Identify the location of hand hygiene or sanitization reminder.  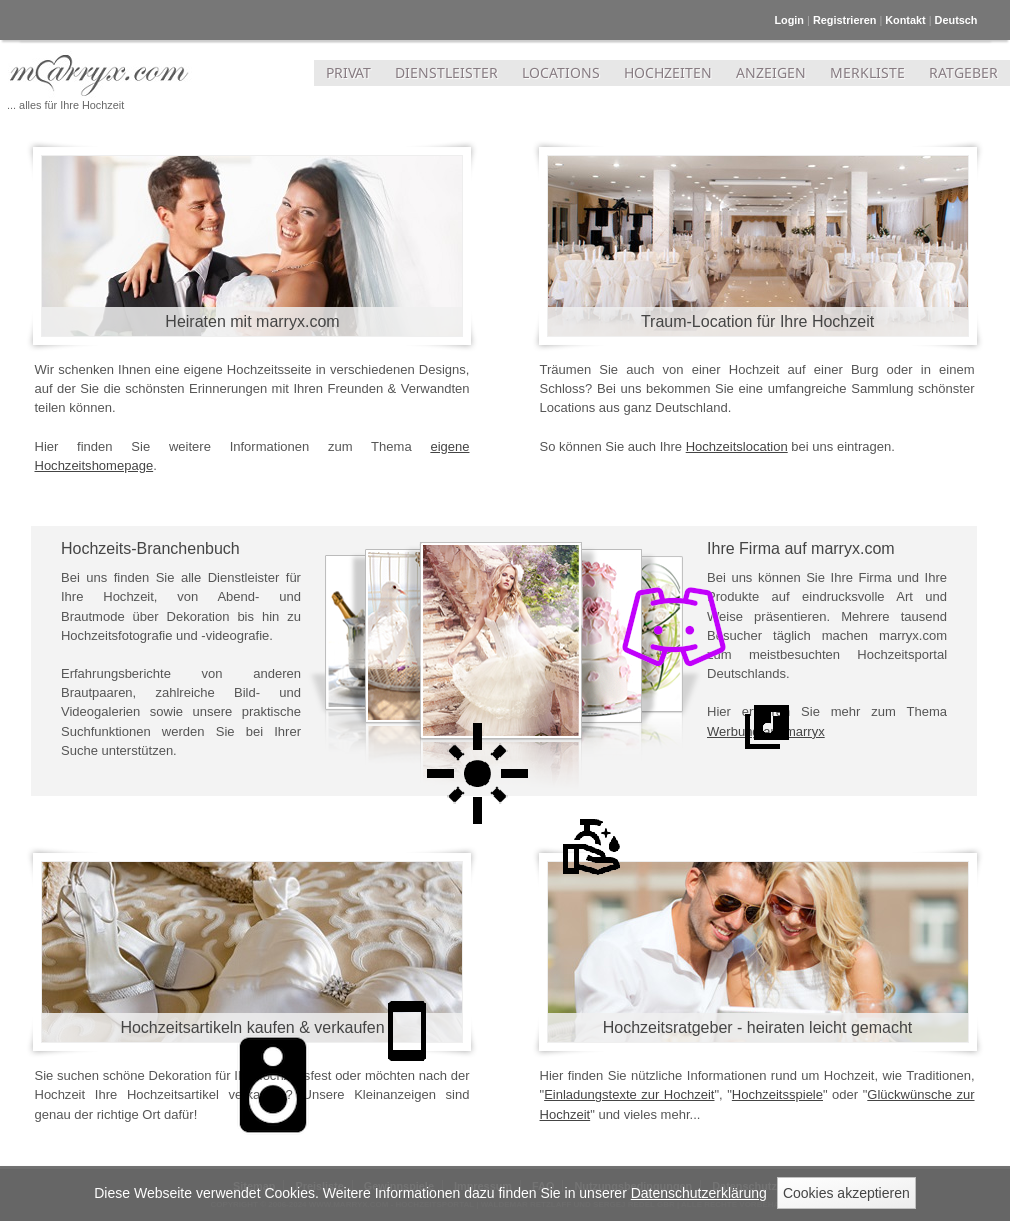
(592, 846).